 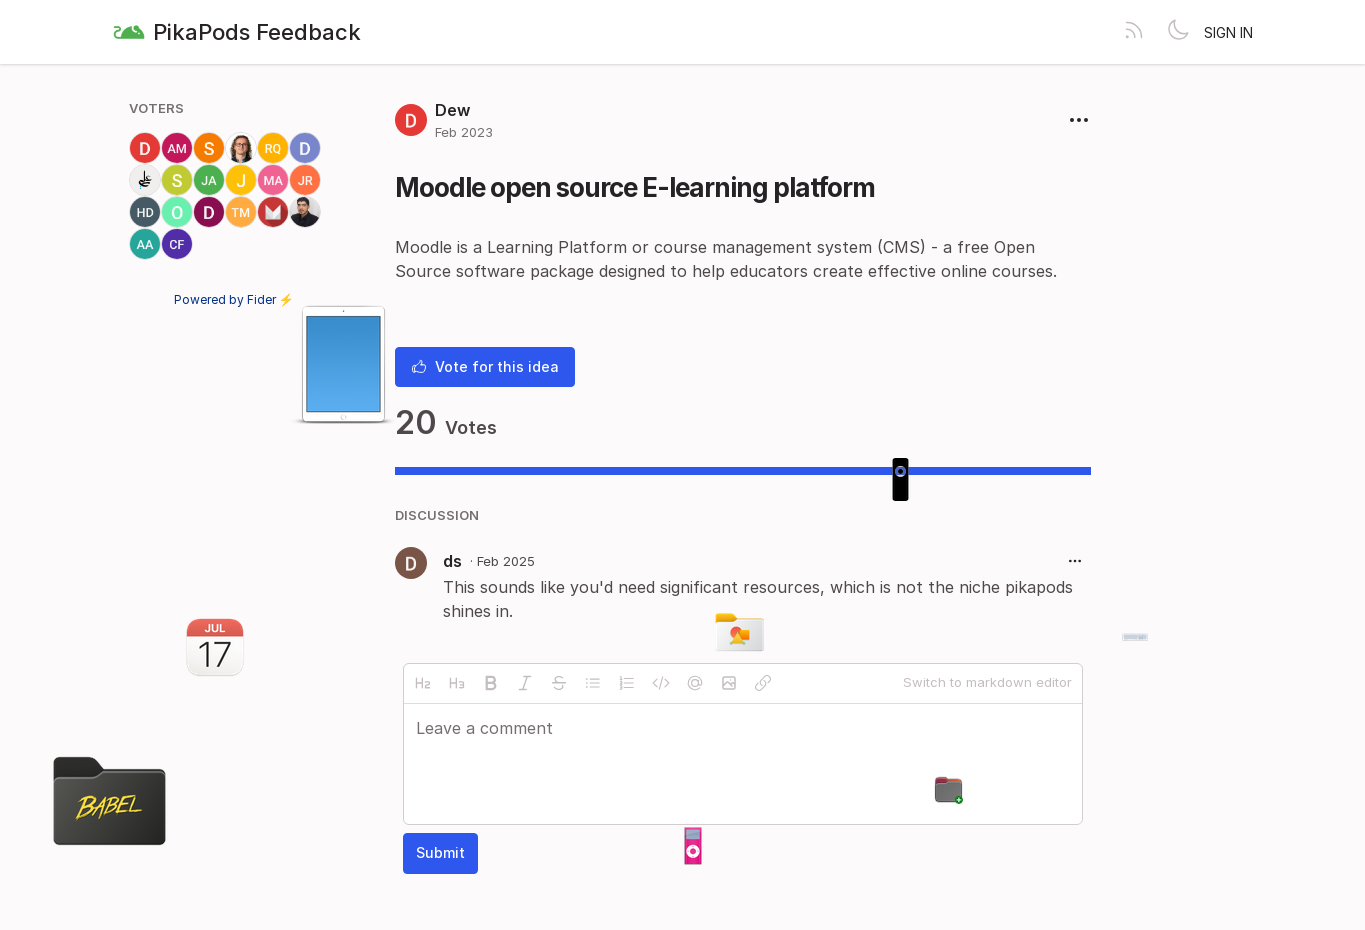 I want to click on view connected iPod Shuffle in sidebar, so click(x=900, y=479).